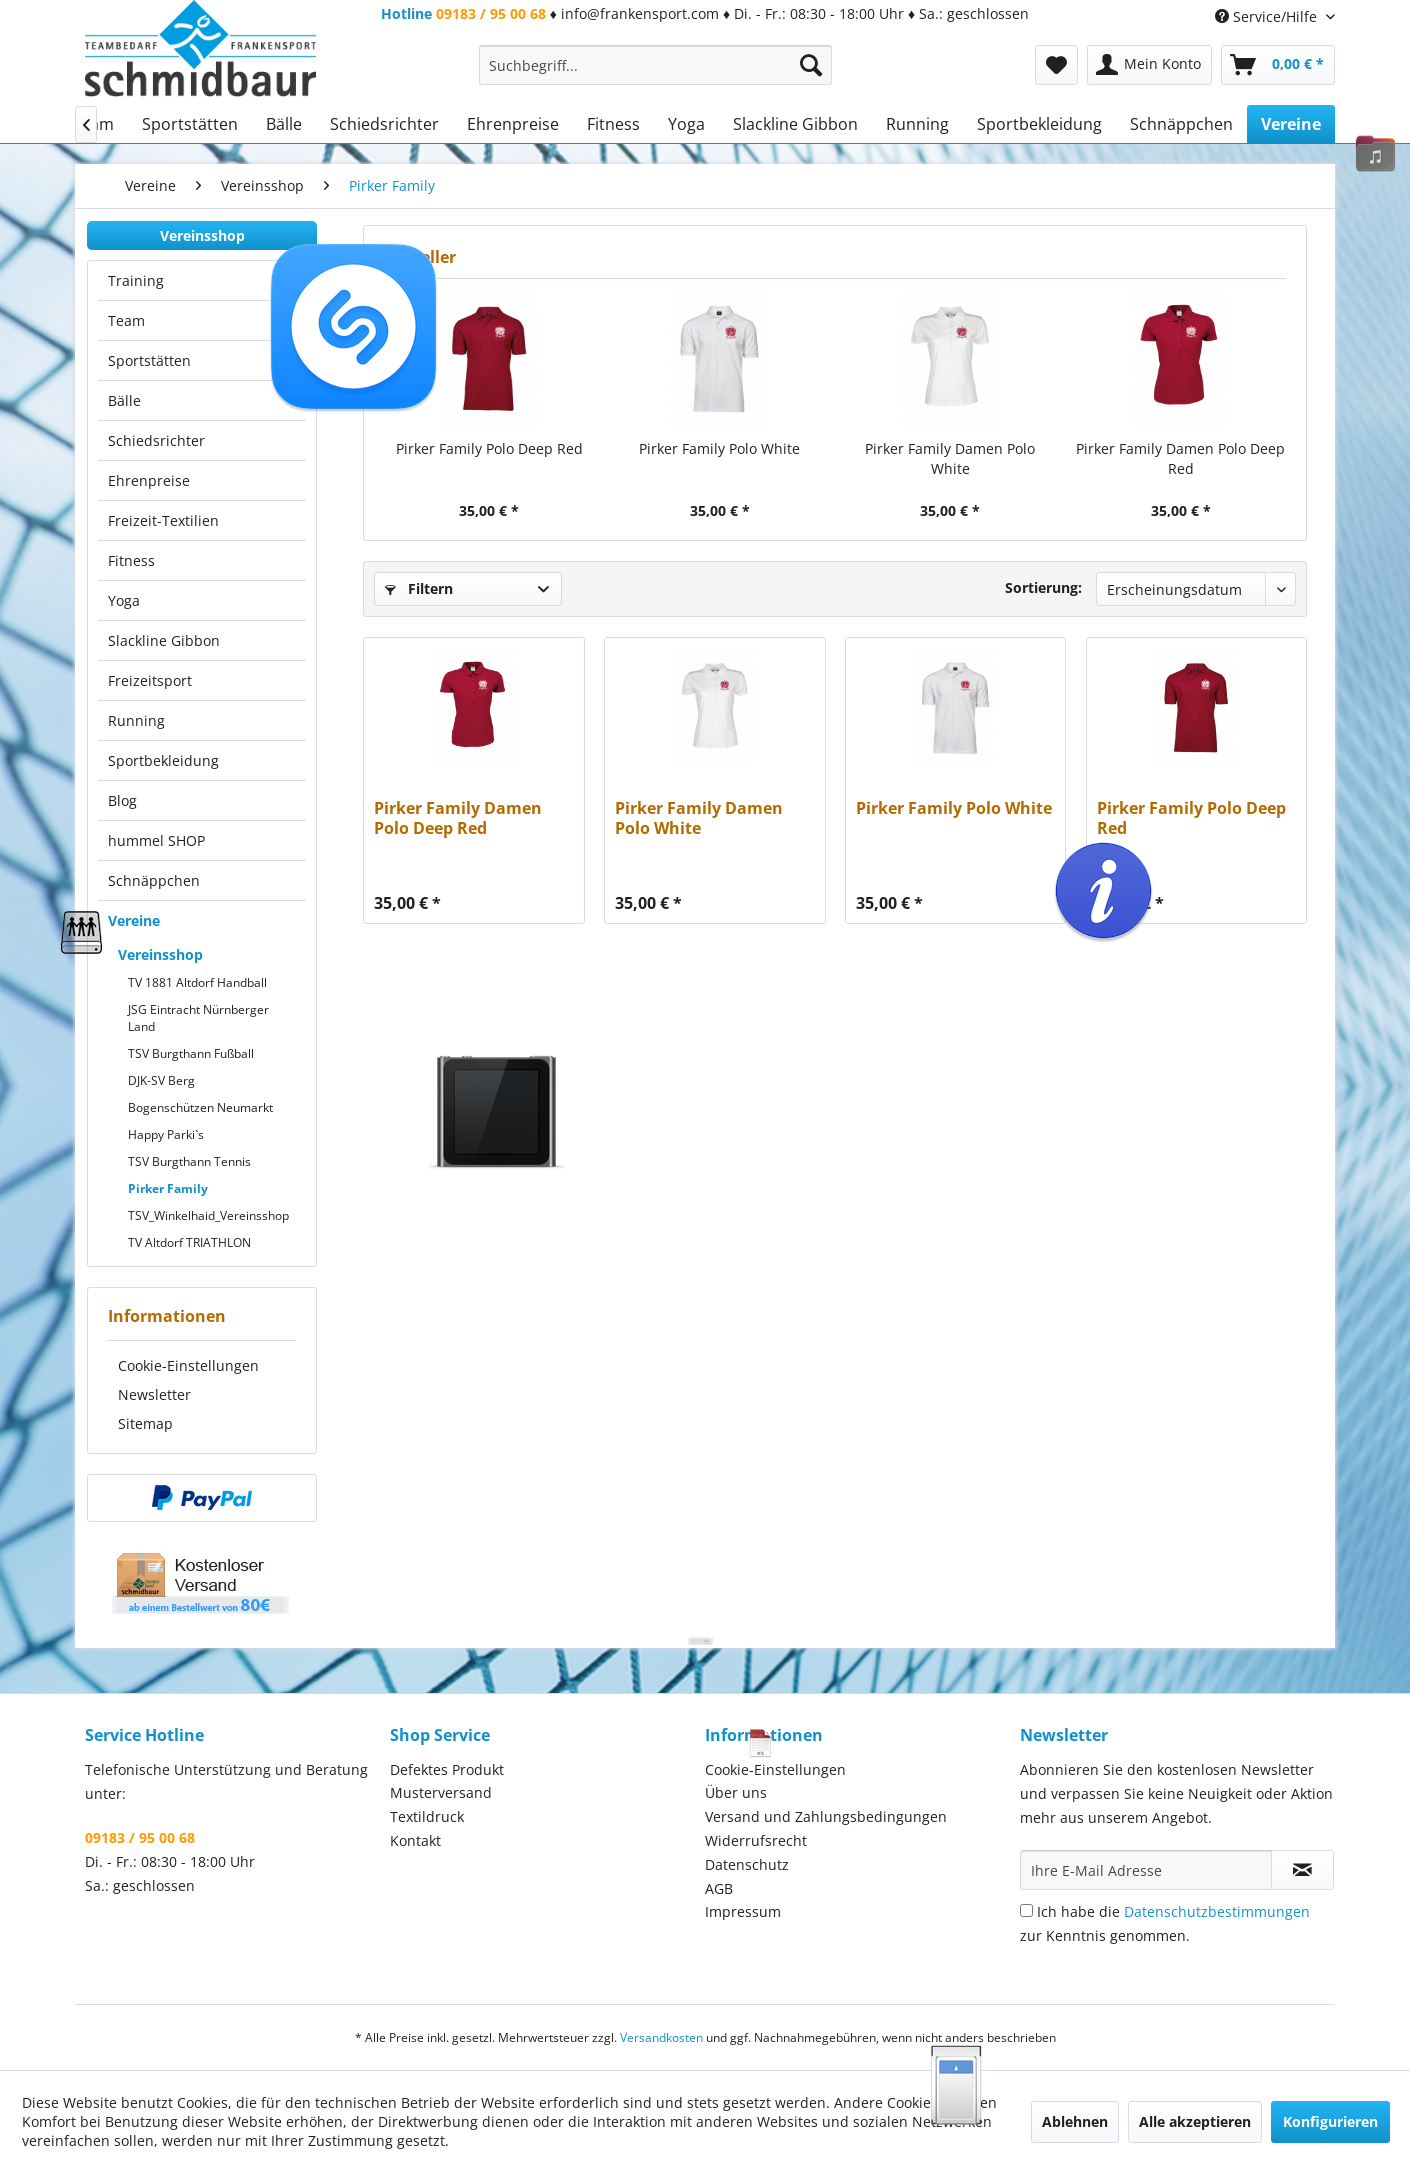 The width and height of the screenshot is (1410, 2172). Describe the element at coordinates (956, 2085) in the screenshot. I see `pc card or pcmcia card hardware component` at that location.